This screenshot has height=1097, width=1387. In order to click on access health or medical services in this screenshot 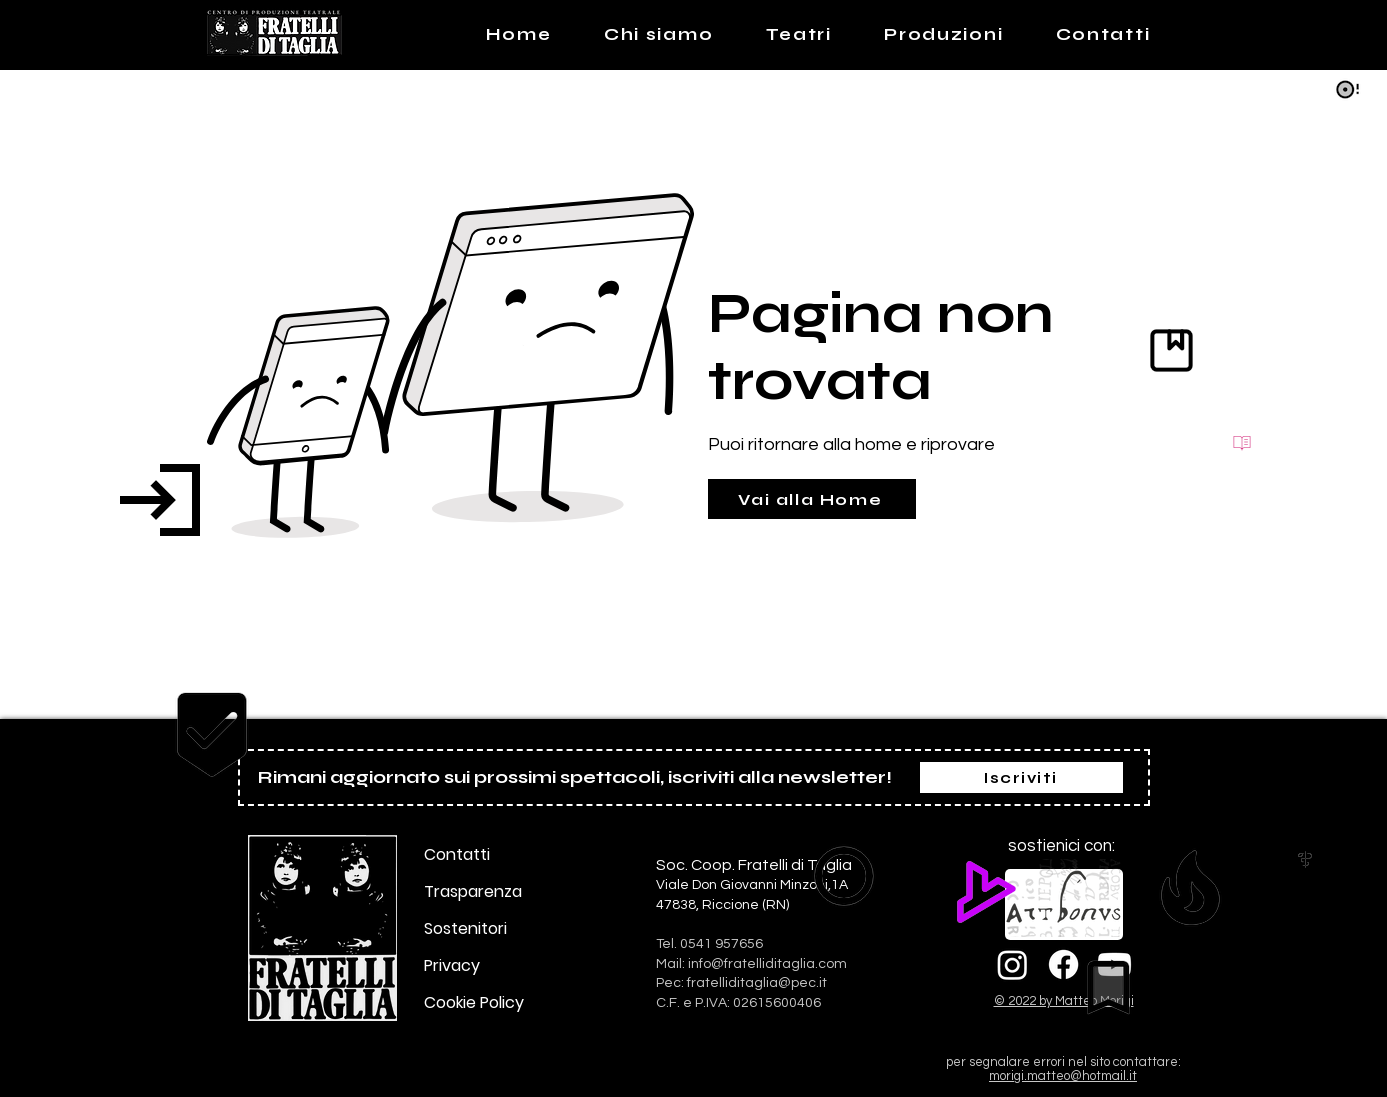, I will do `click(1305, 859)`.